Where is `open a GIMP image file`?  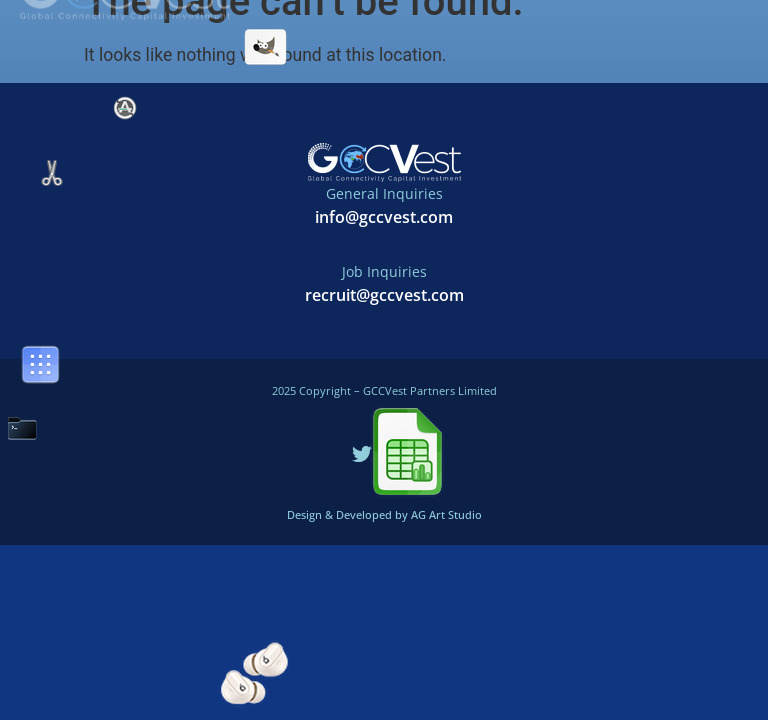
open a GIMP image file is located at coordinates (265, 45).